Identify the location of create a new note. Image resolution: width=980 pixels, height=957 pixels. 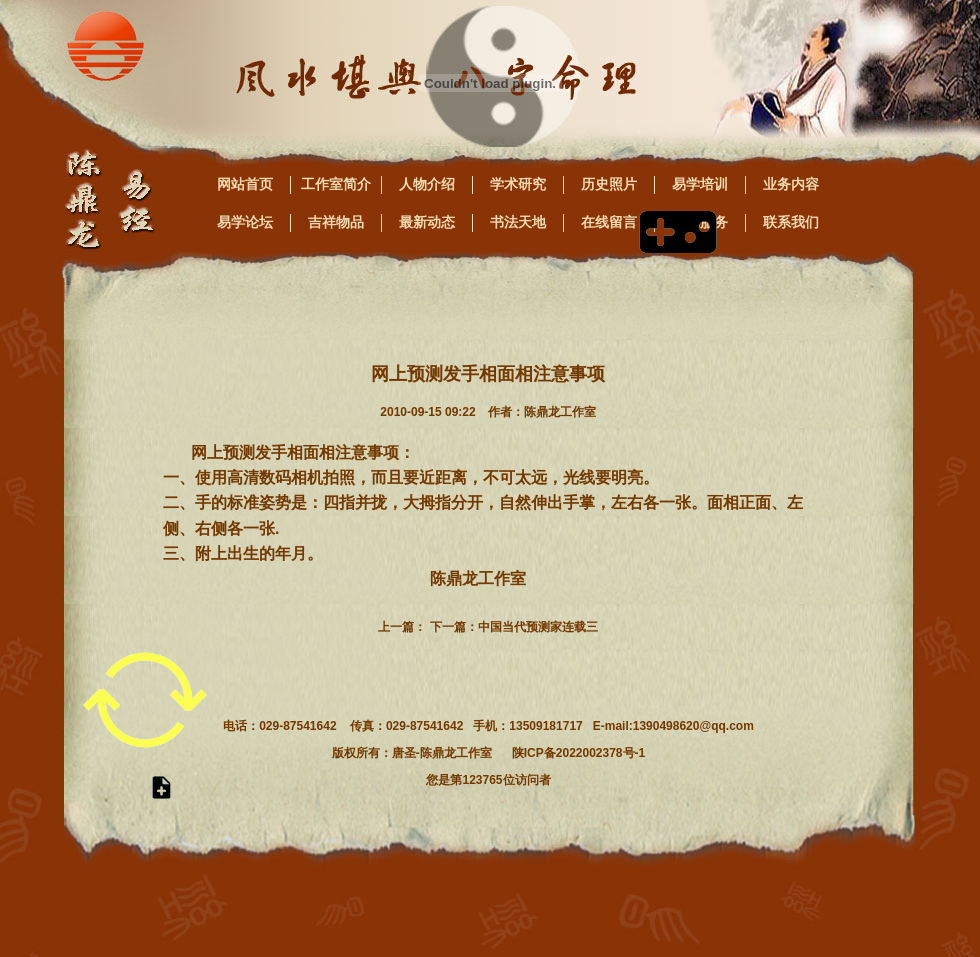
(161, 787).